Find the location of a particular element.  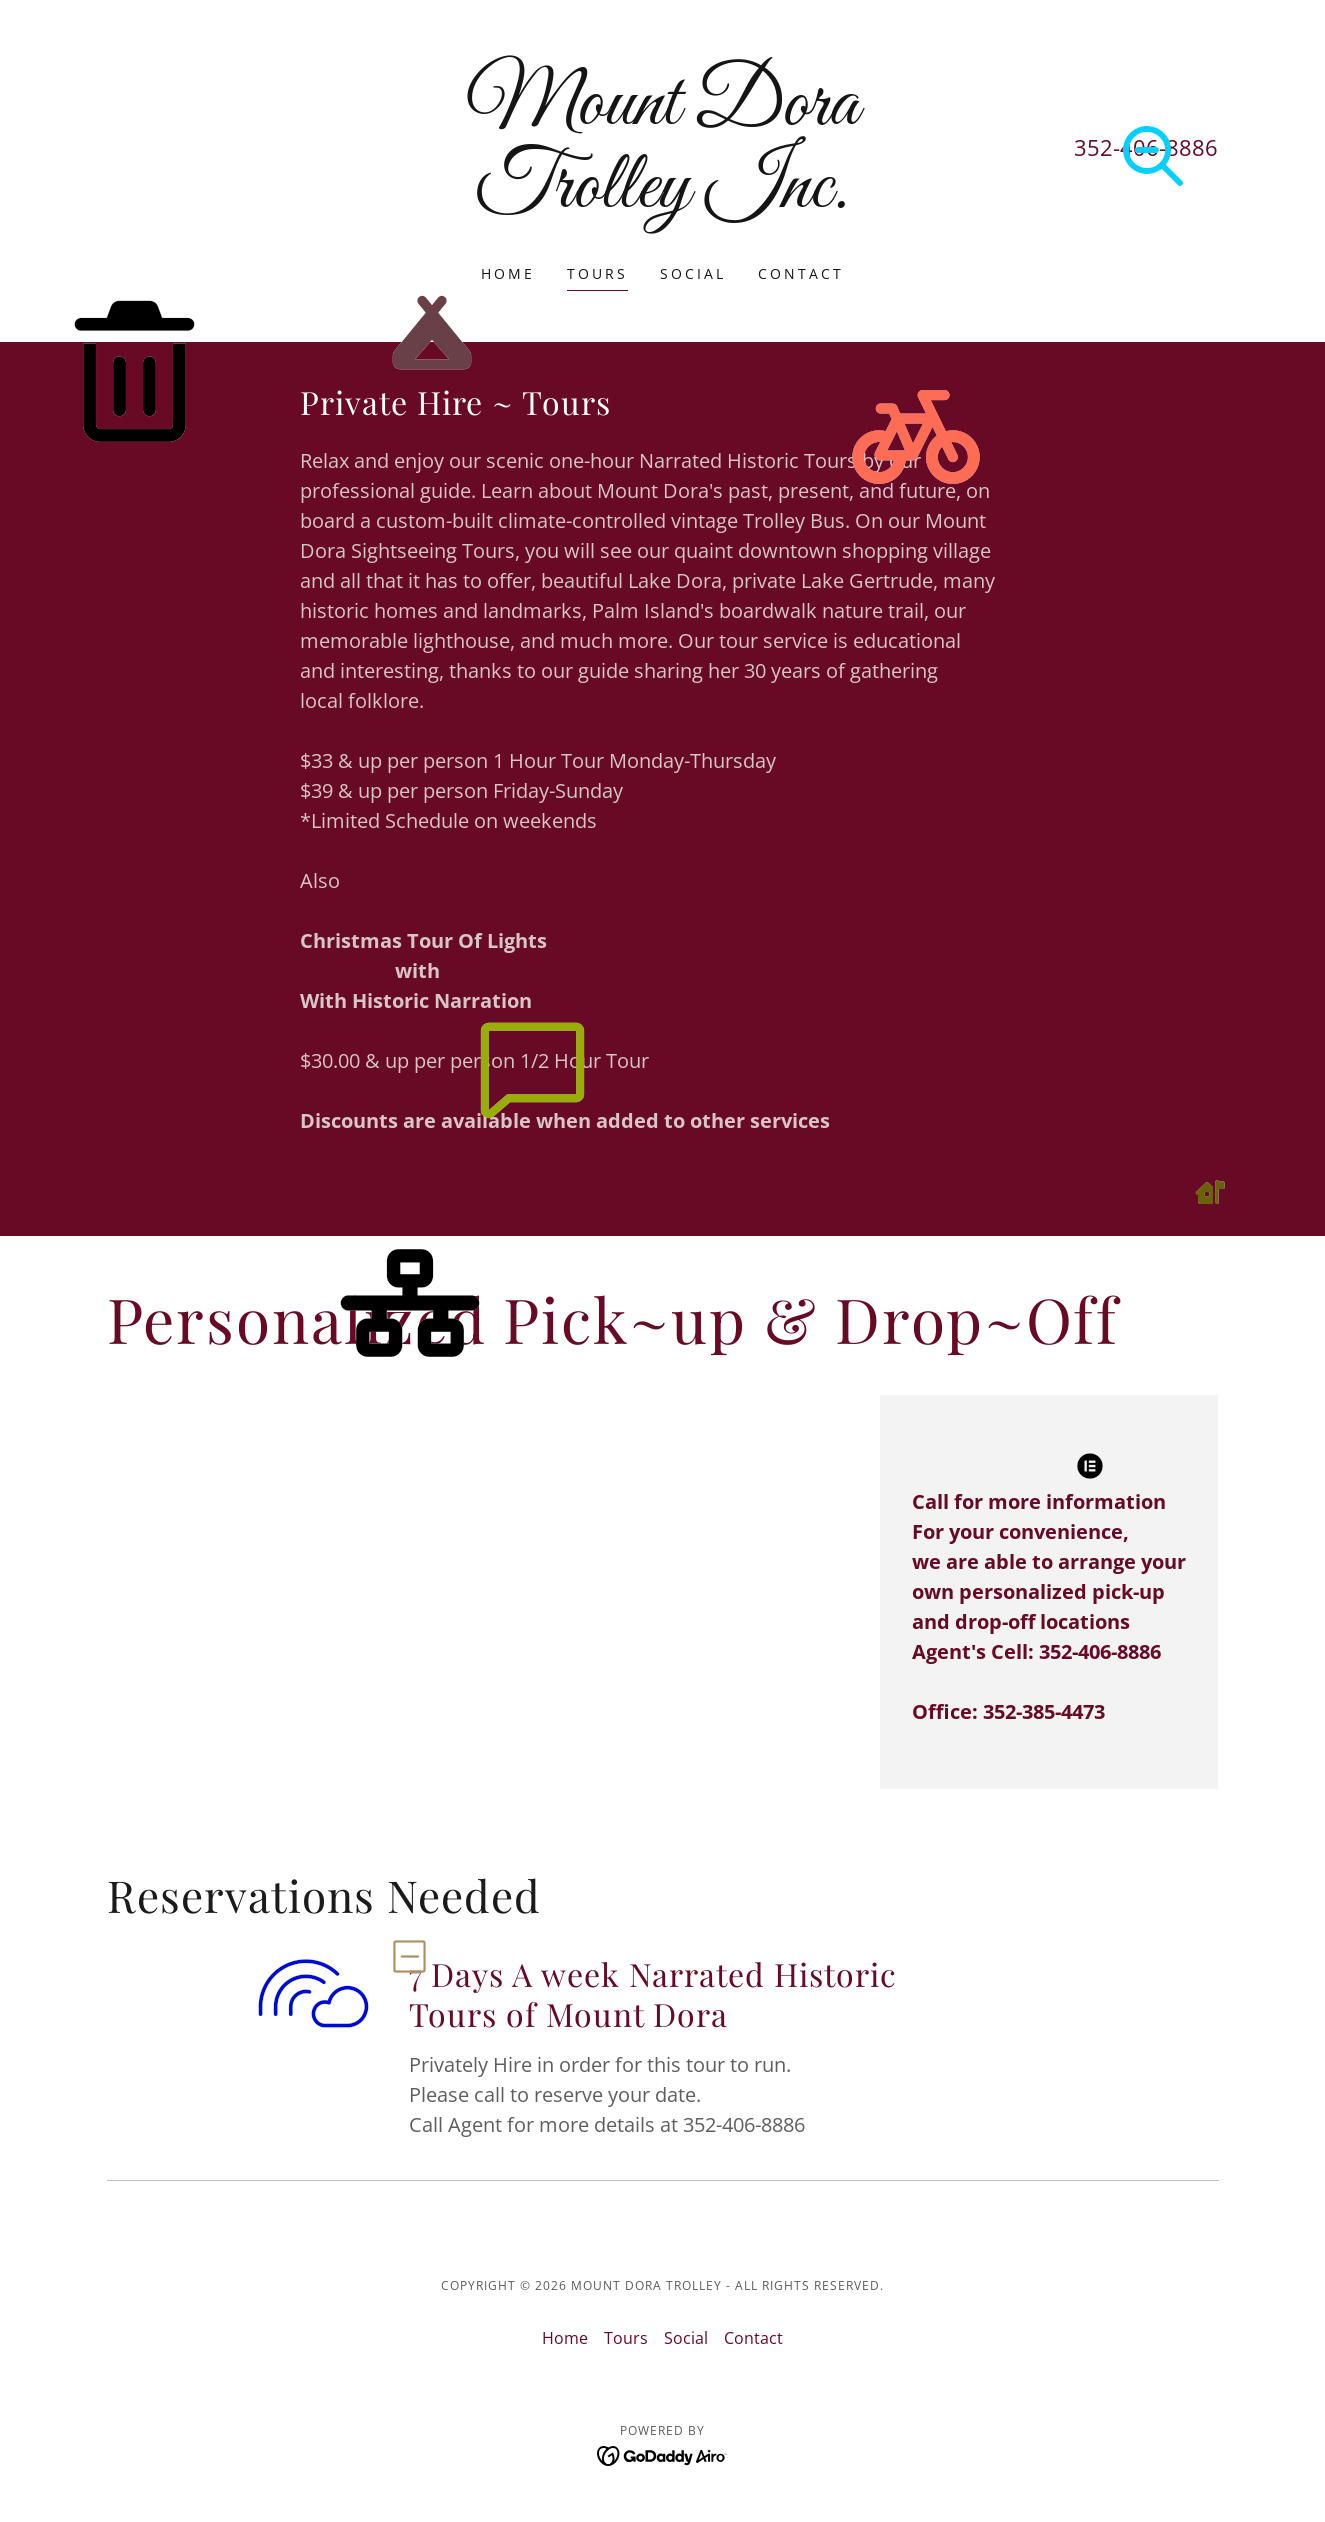

view weather conditions is located at coordinates (313, 1991).